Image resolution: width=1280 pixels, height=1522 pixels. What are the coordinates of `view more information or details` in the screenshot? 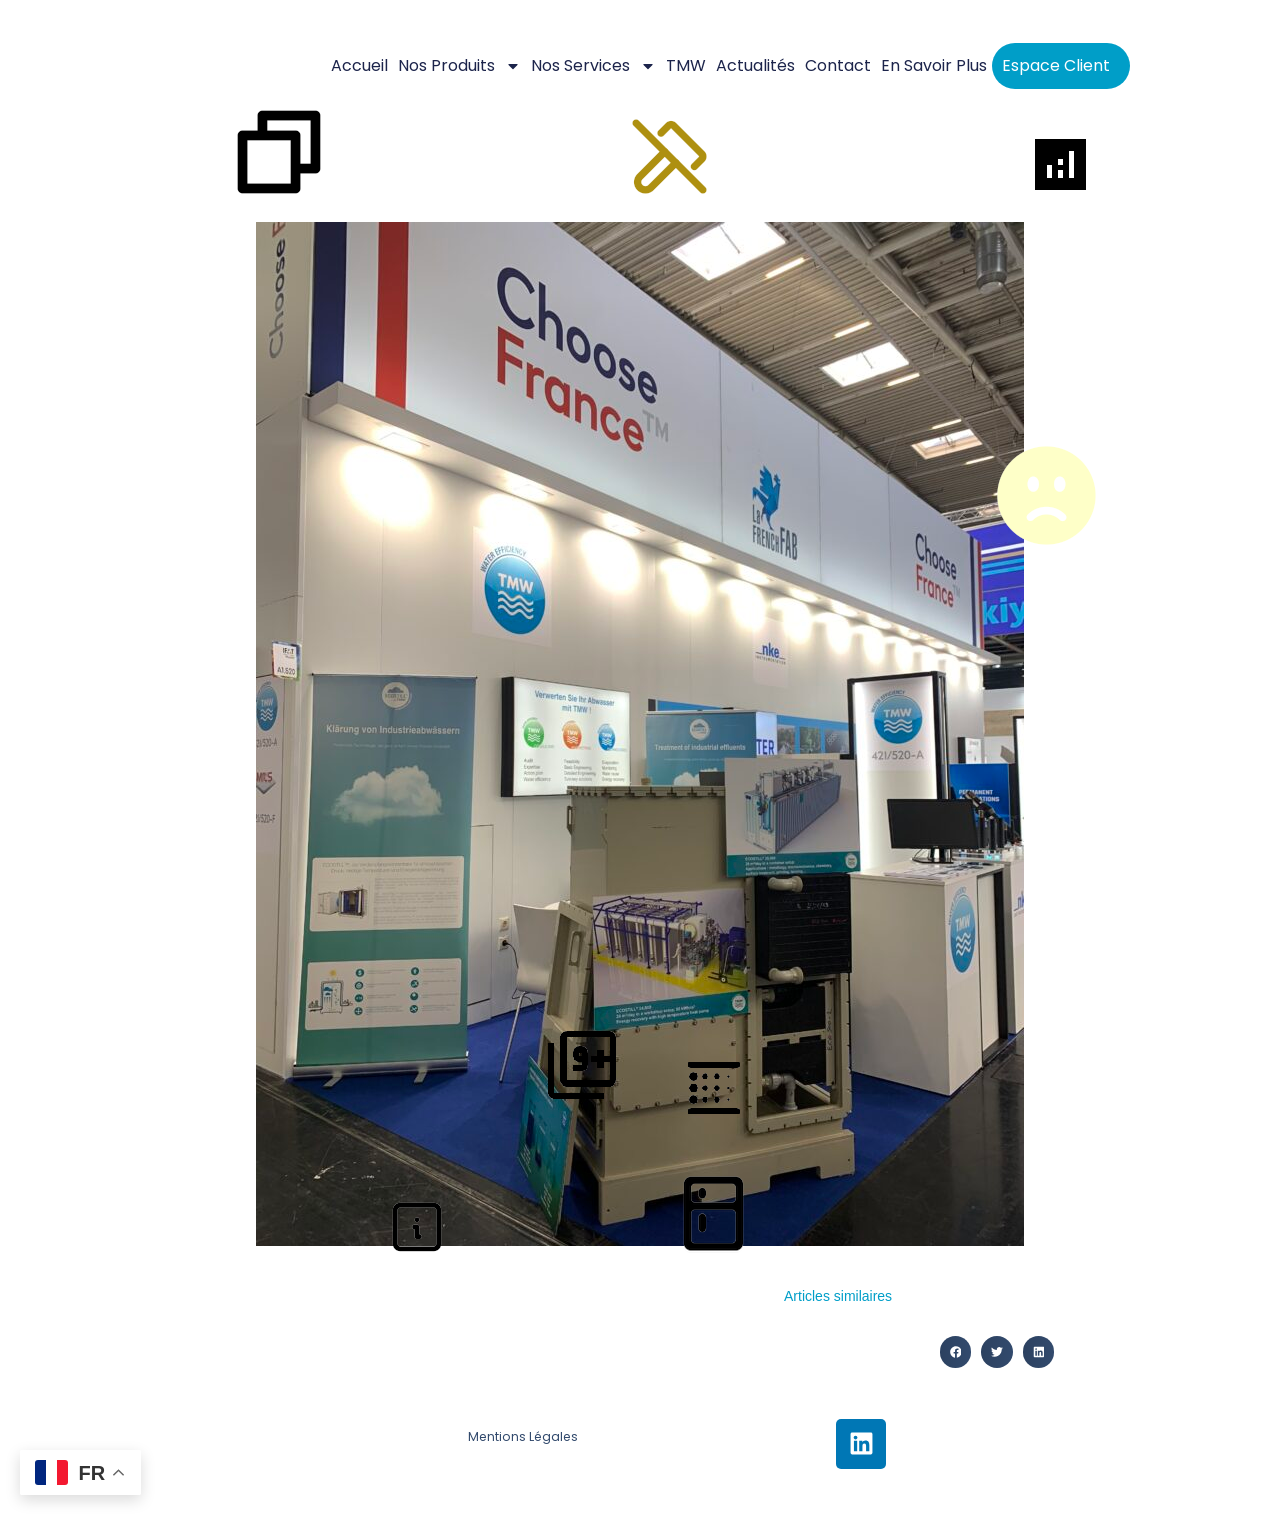 It's located at (417, 1227).